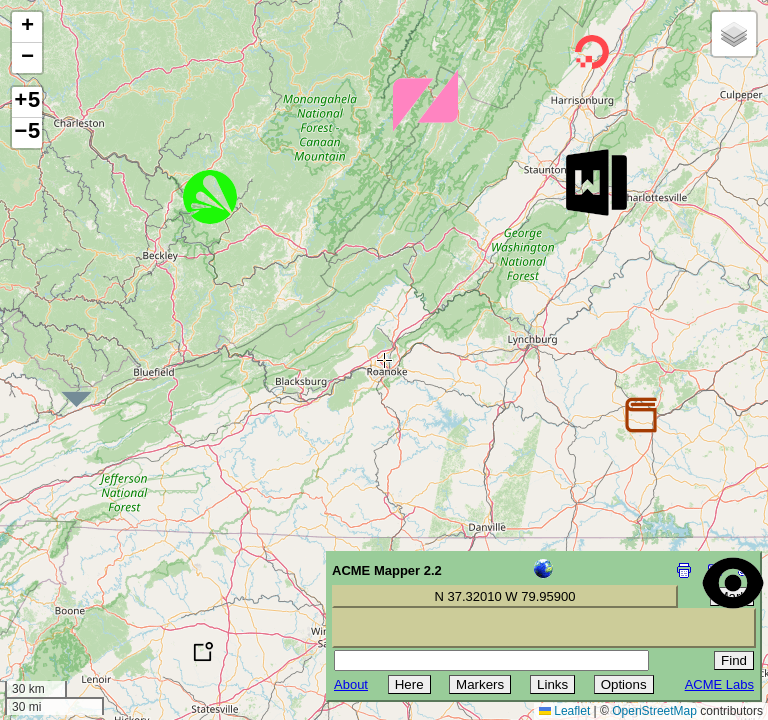 The image size is (768, 720). I want to click on open library or book collection, so click(641, 415).